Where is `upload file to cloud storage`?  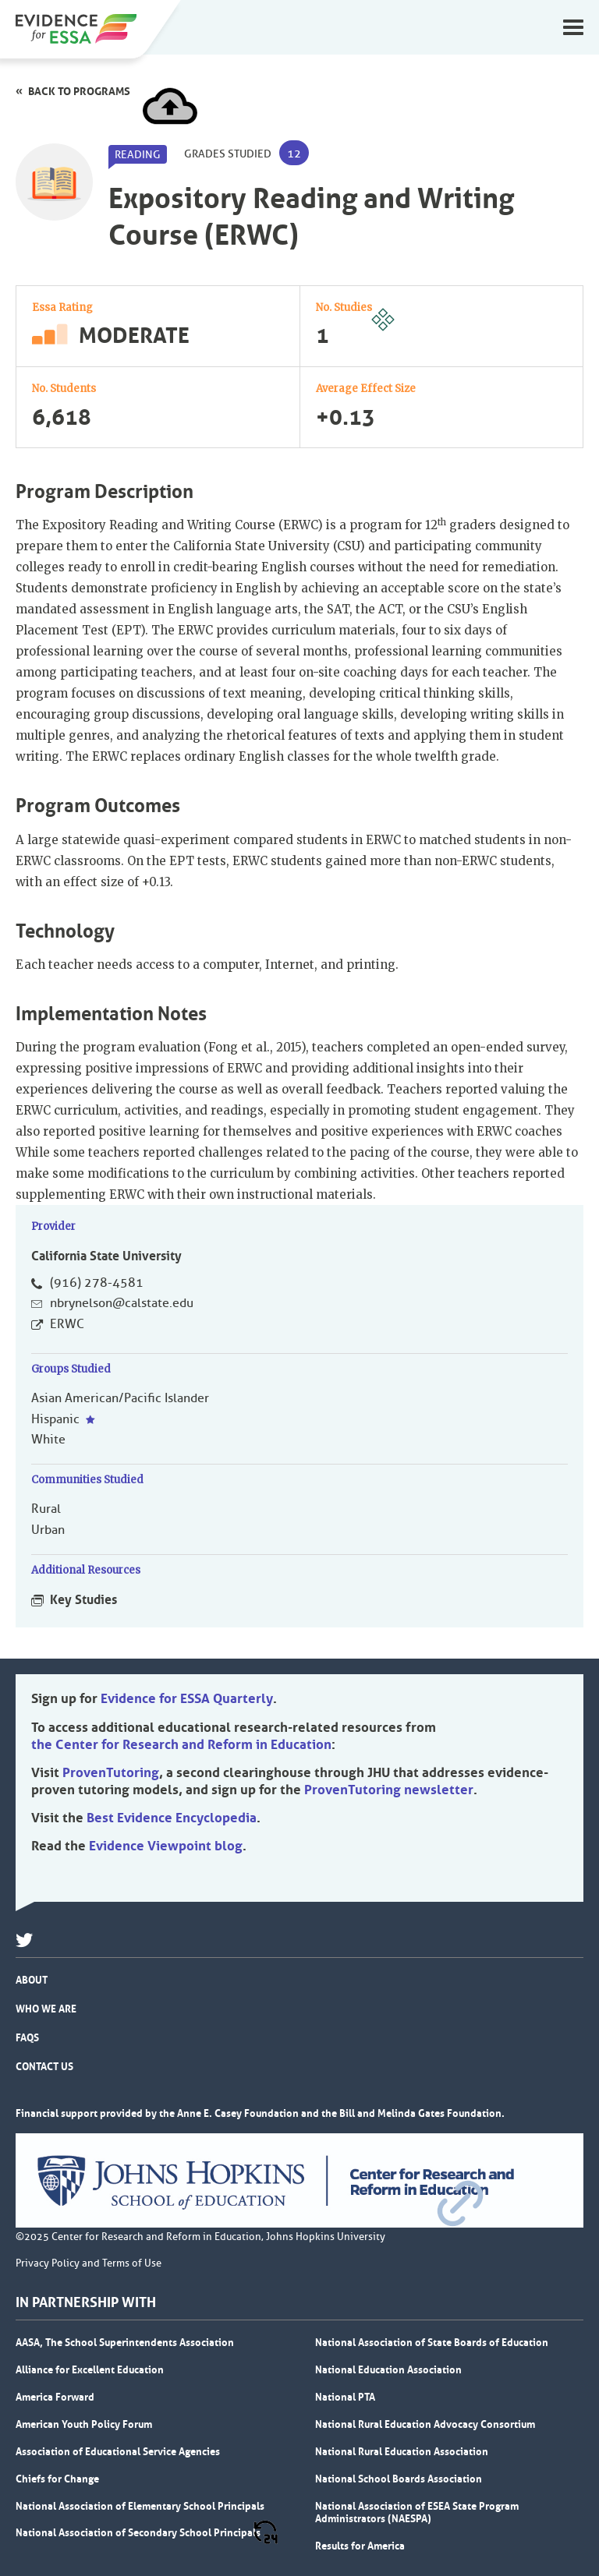
upload file to cloud storage is located at coordinates (170, 106).